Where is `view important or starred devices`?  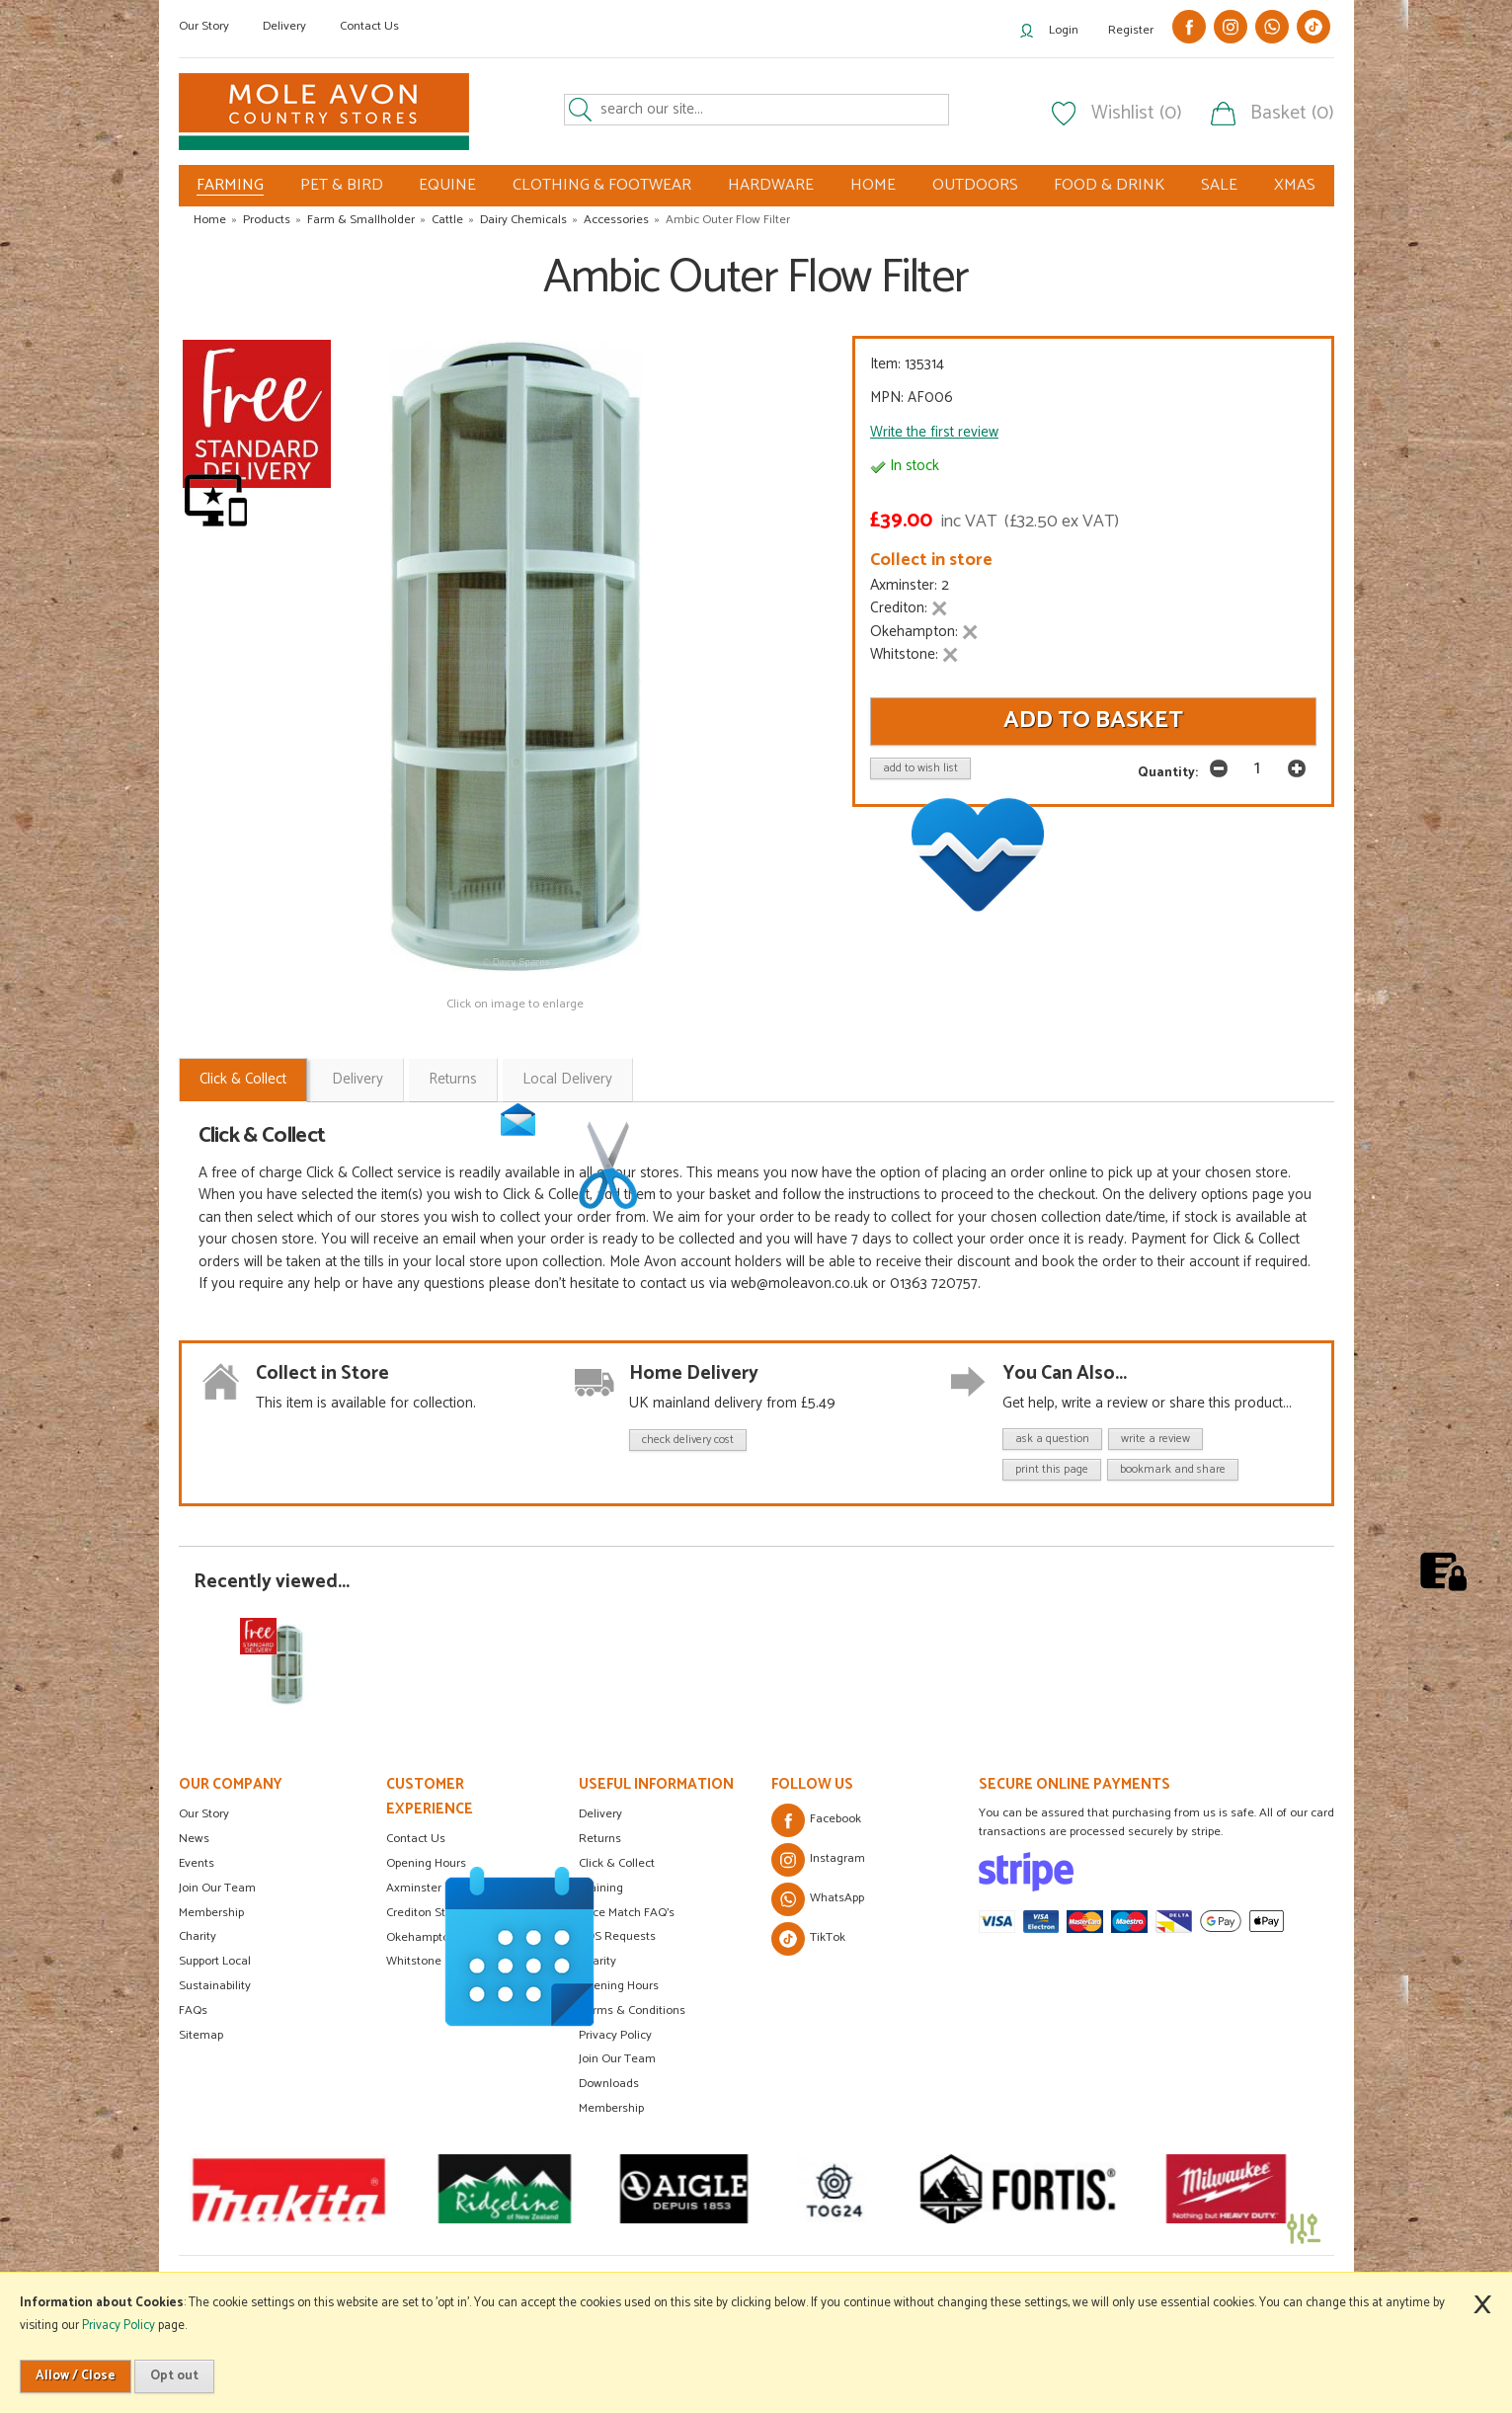 view important or starred devices is located at coordinates (215, 500).